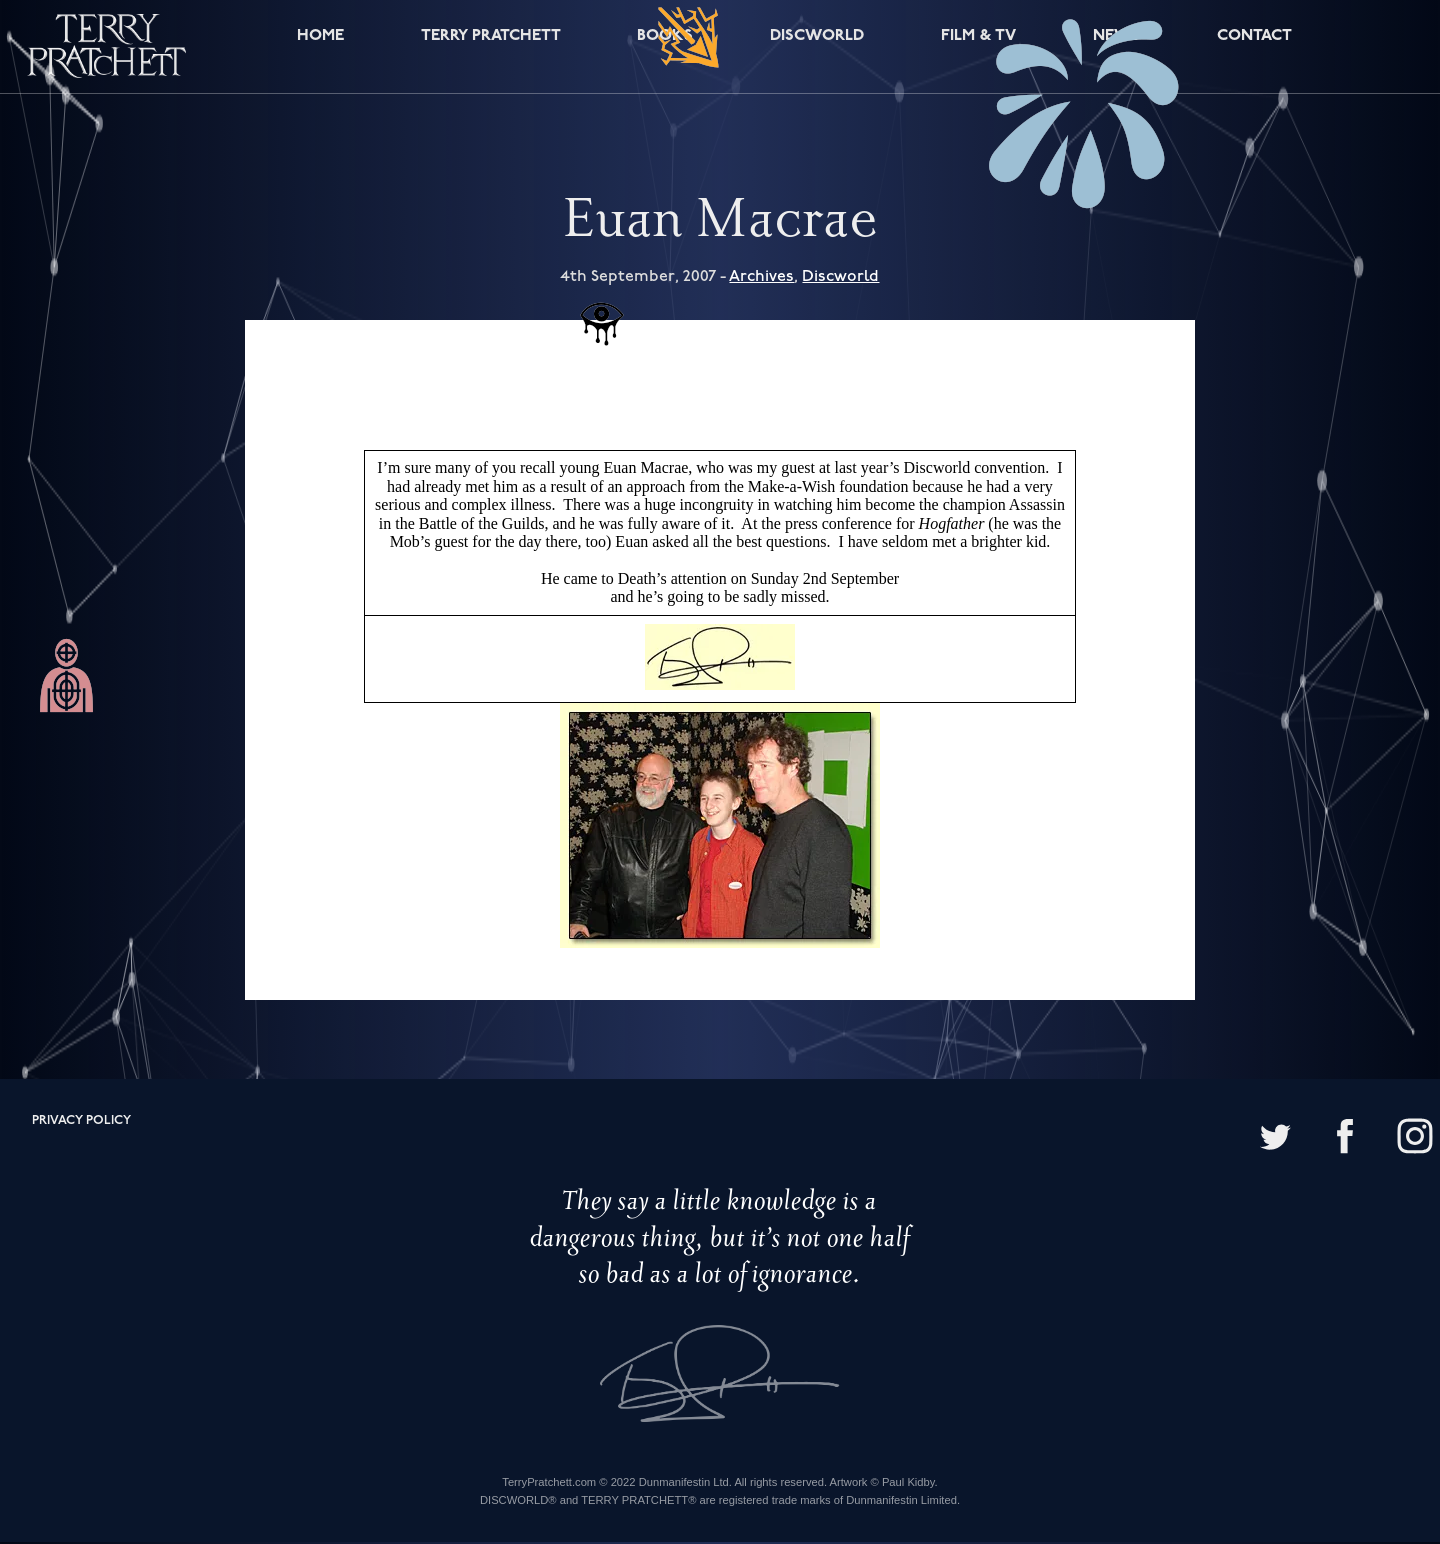  Describe the element at coordinates (66, 675) in the screenshot. I see `practice target for shooting range simulation` at that location.